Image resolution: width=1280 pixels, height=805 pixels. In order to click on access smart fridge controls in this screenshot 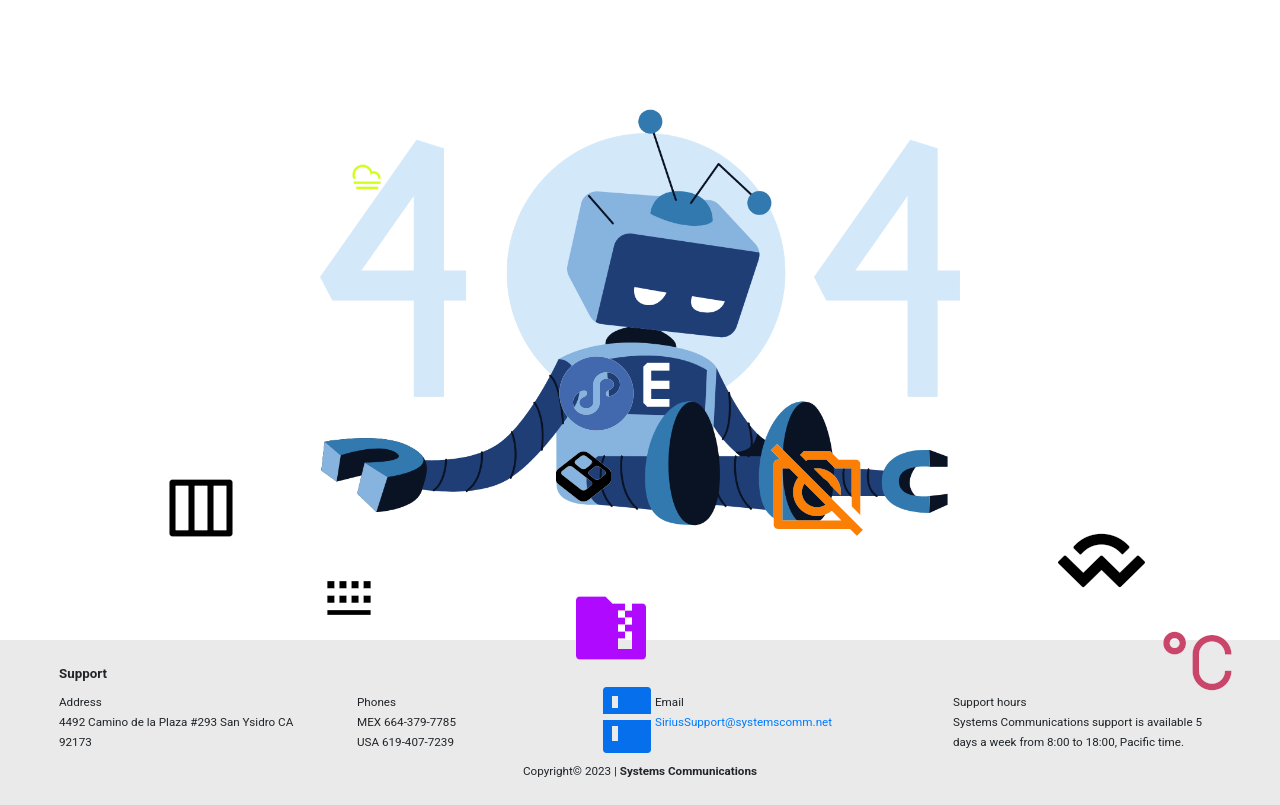, I will do `click(627, 720)`.